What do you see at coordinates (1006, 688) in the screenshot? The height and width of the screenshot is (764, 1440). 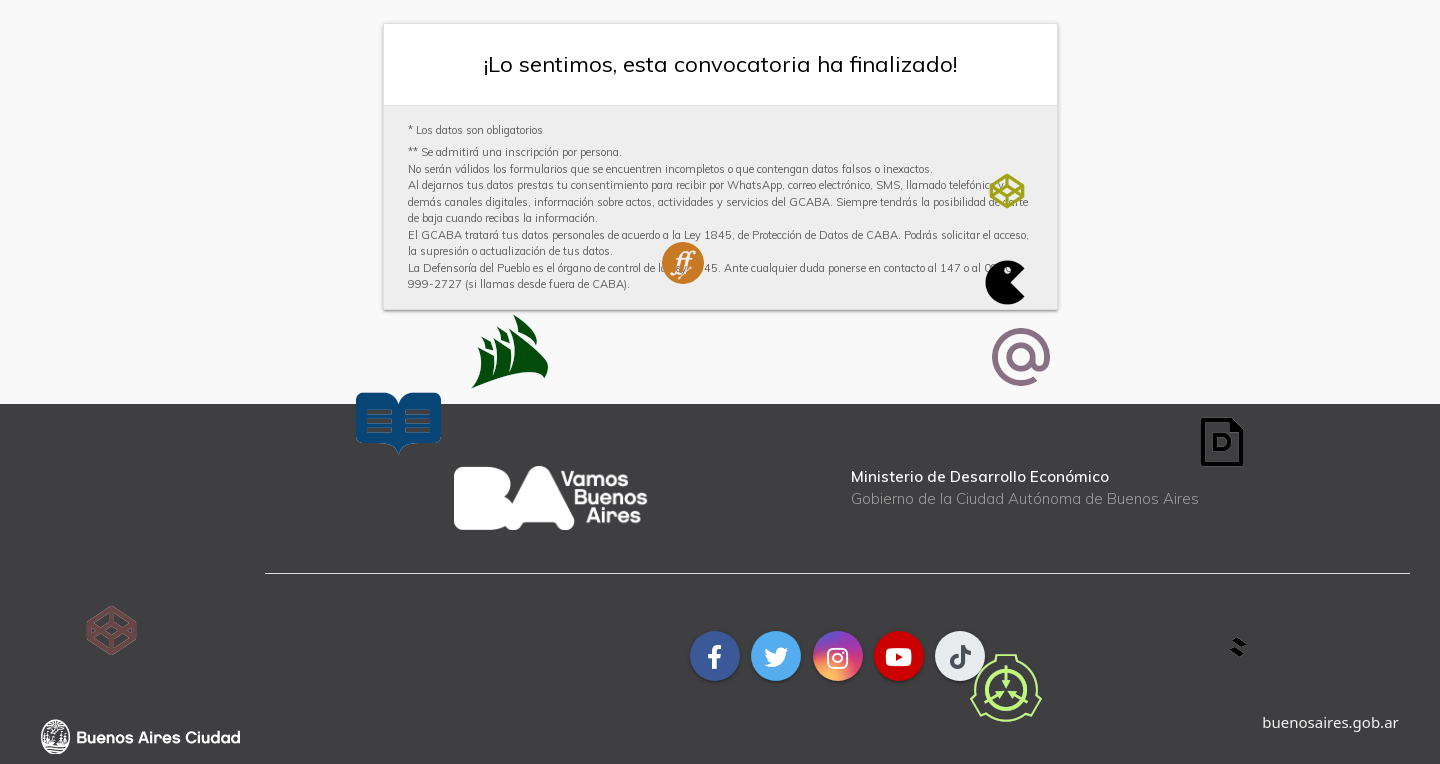 I see `SCP Foundation logo` at bounding box center [1006, 688].